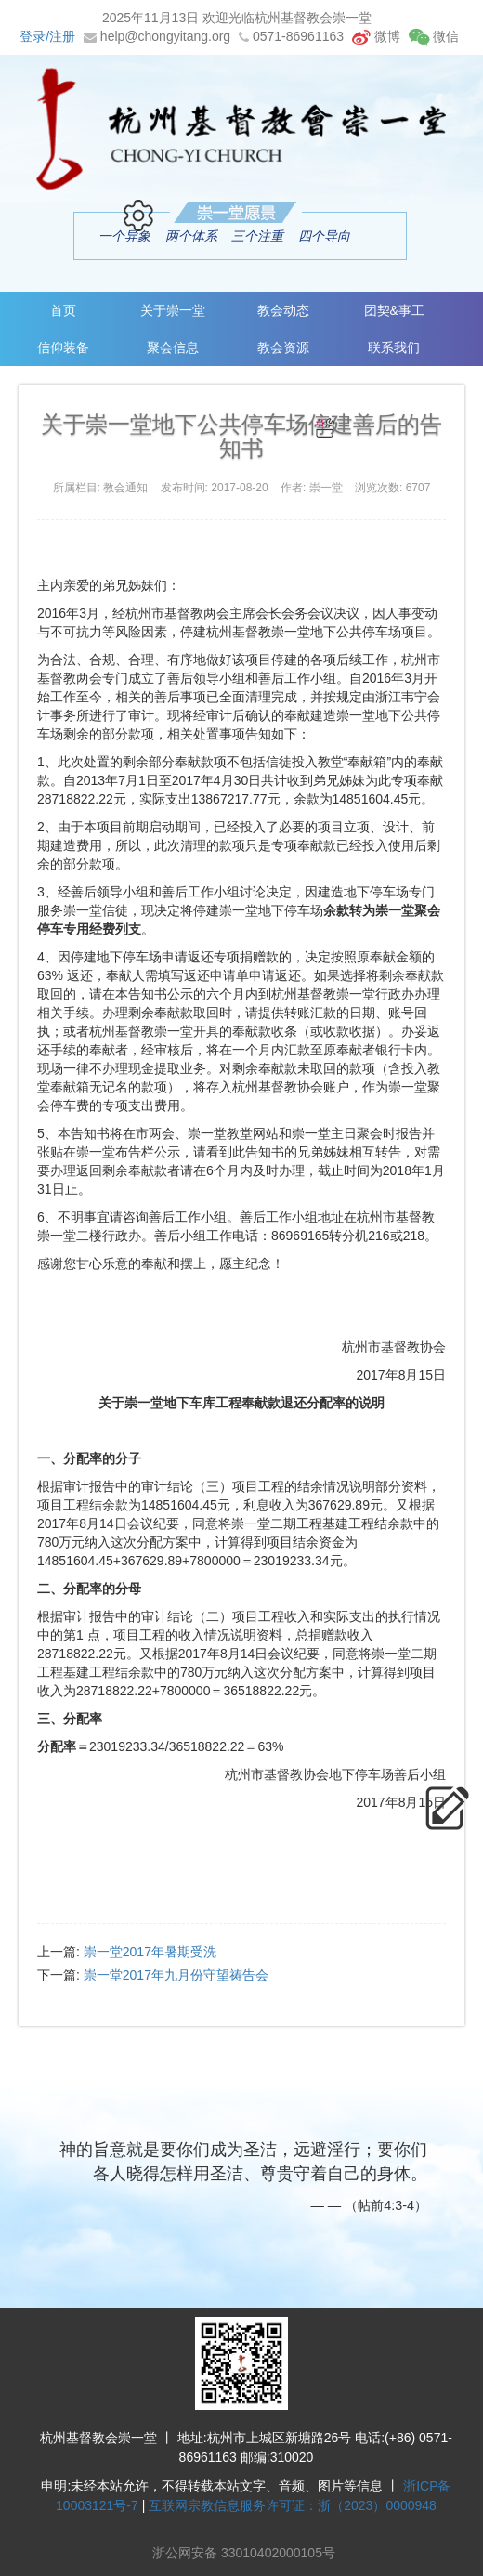  I want to click on access additional system preferences, so click(324, 427).